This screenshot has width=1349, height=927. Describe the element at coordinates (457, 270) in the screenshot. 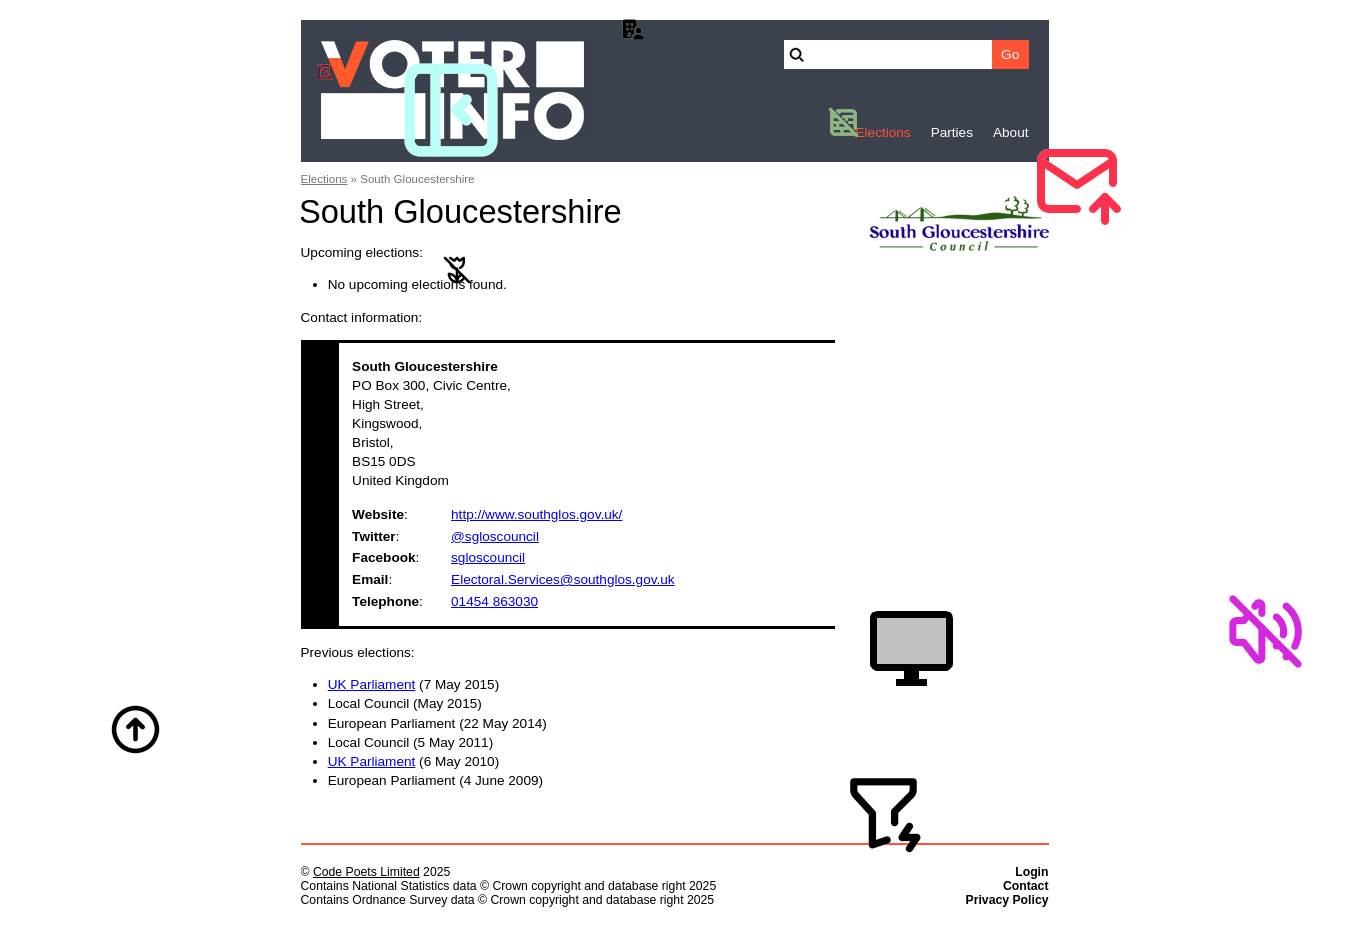

I see `disable macro or close-up camera mode` at that location.